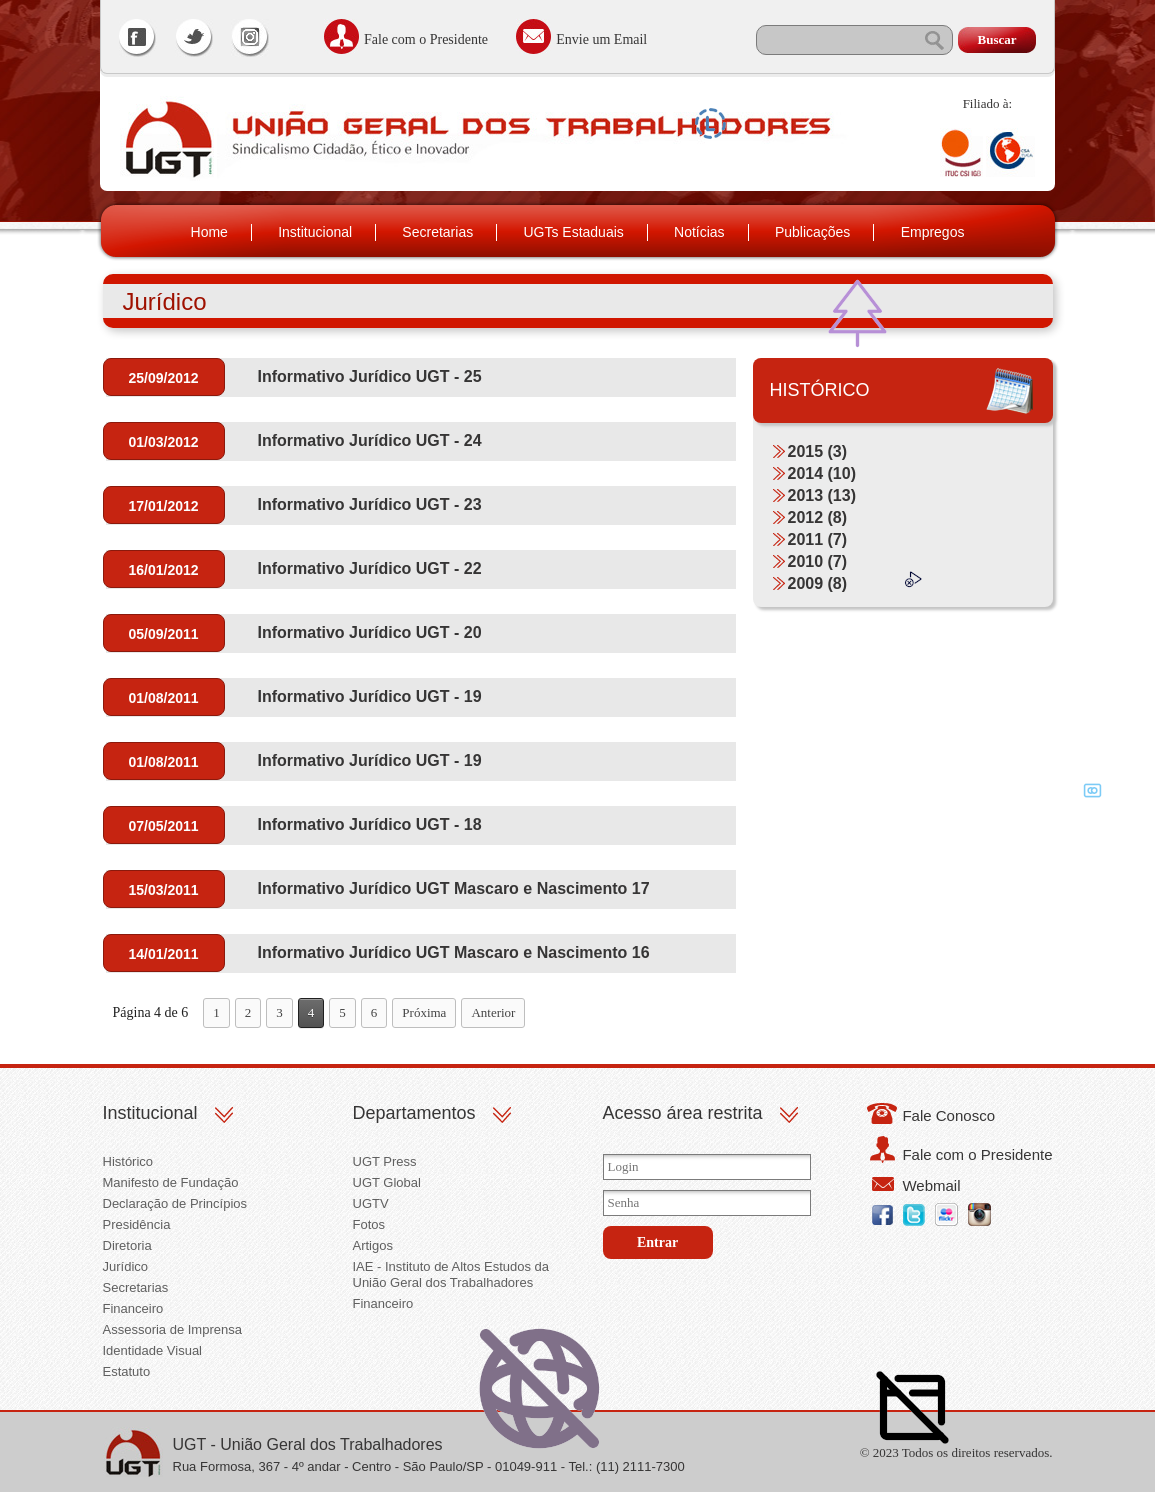 This screenshot has width=1155, height=1492. Describe the element at coordinates (913, 578) in the screenshot. I see `run with errors detected` at that location.